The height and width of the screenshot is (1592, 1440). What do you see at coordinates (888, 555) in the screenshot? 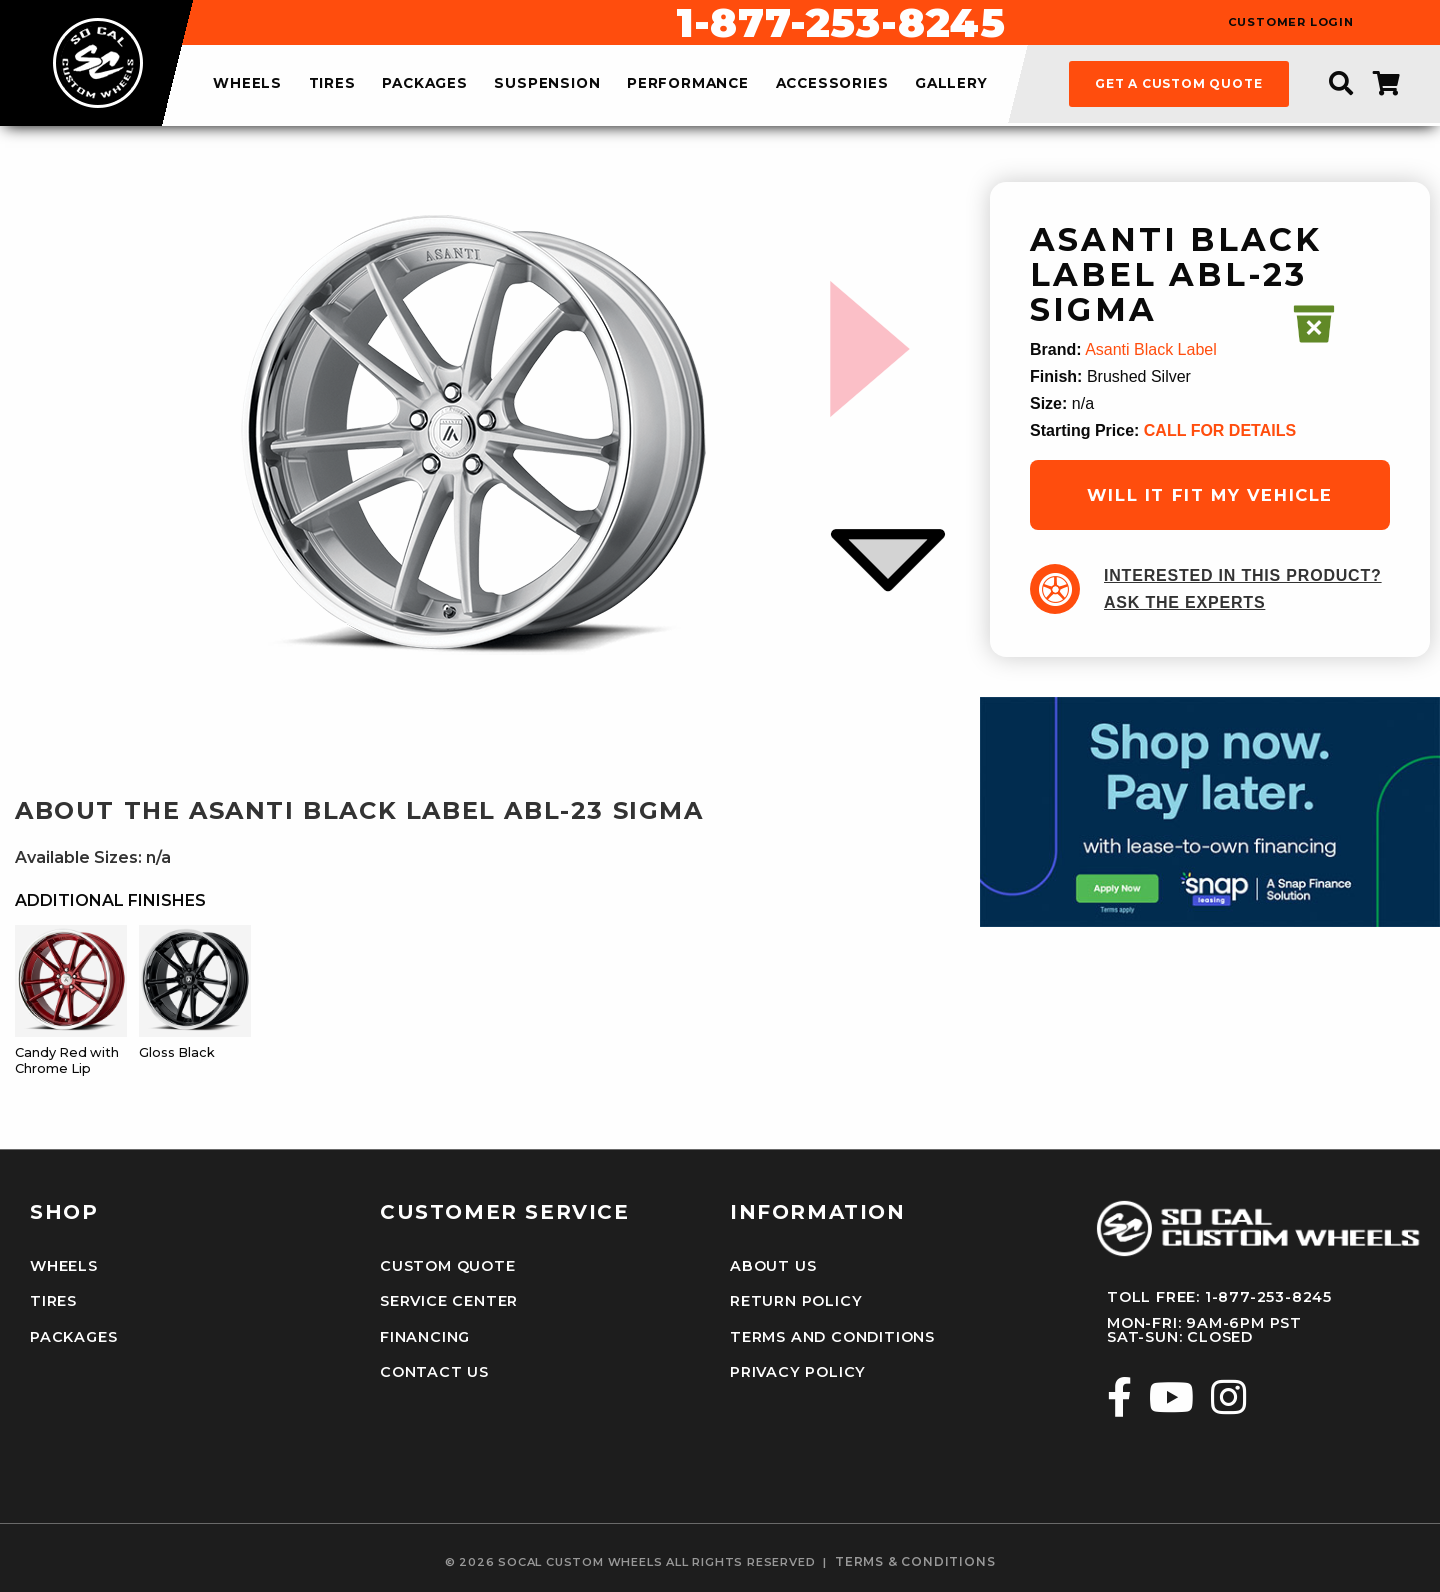
I see `expand a dropdown menu` at bounding box center [888, 555].